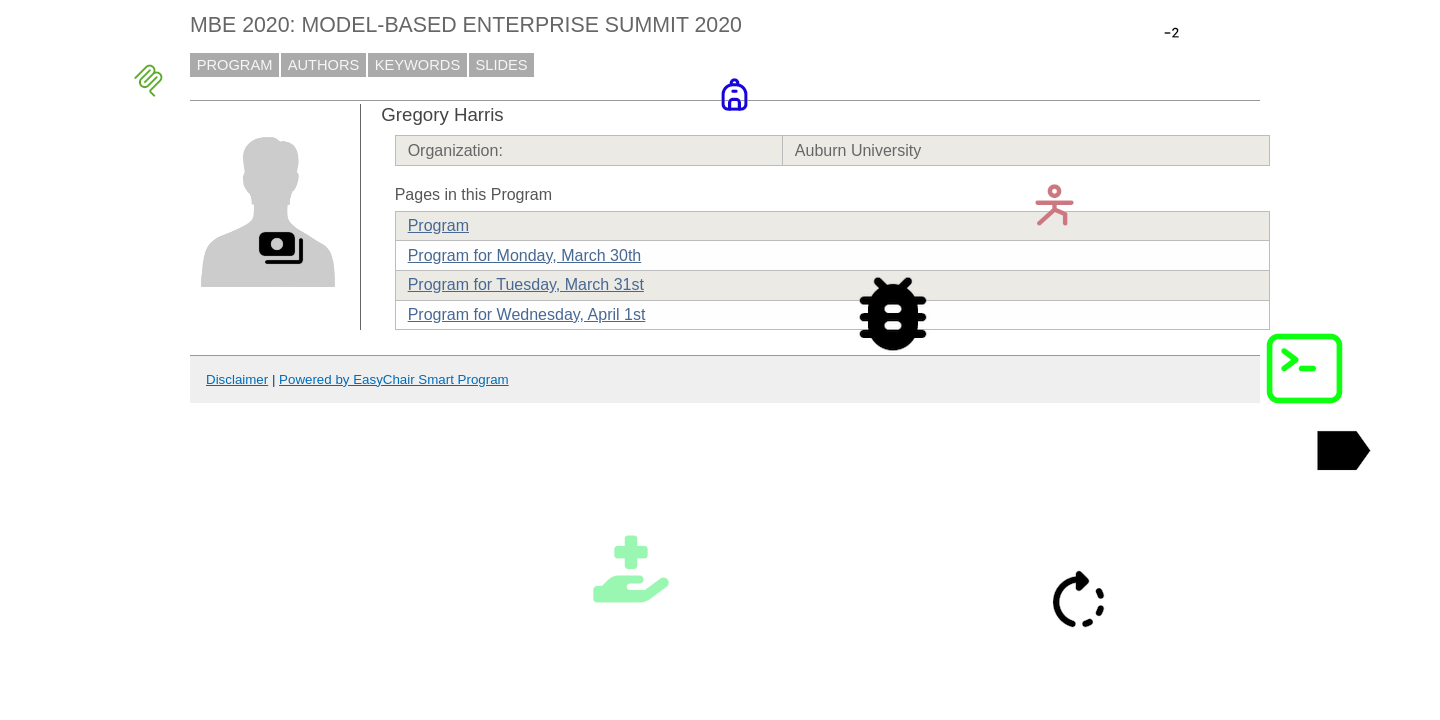  What do you see at coordinates (893, 313) in the screenshot?
I see `report a bug or issue` at bounding box center [893, 313].